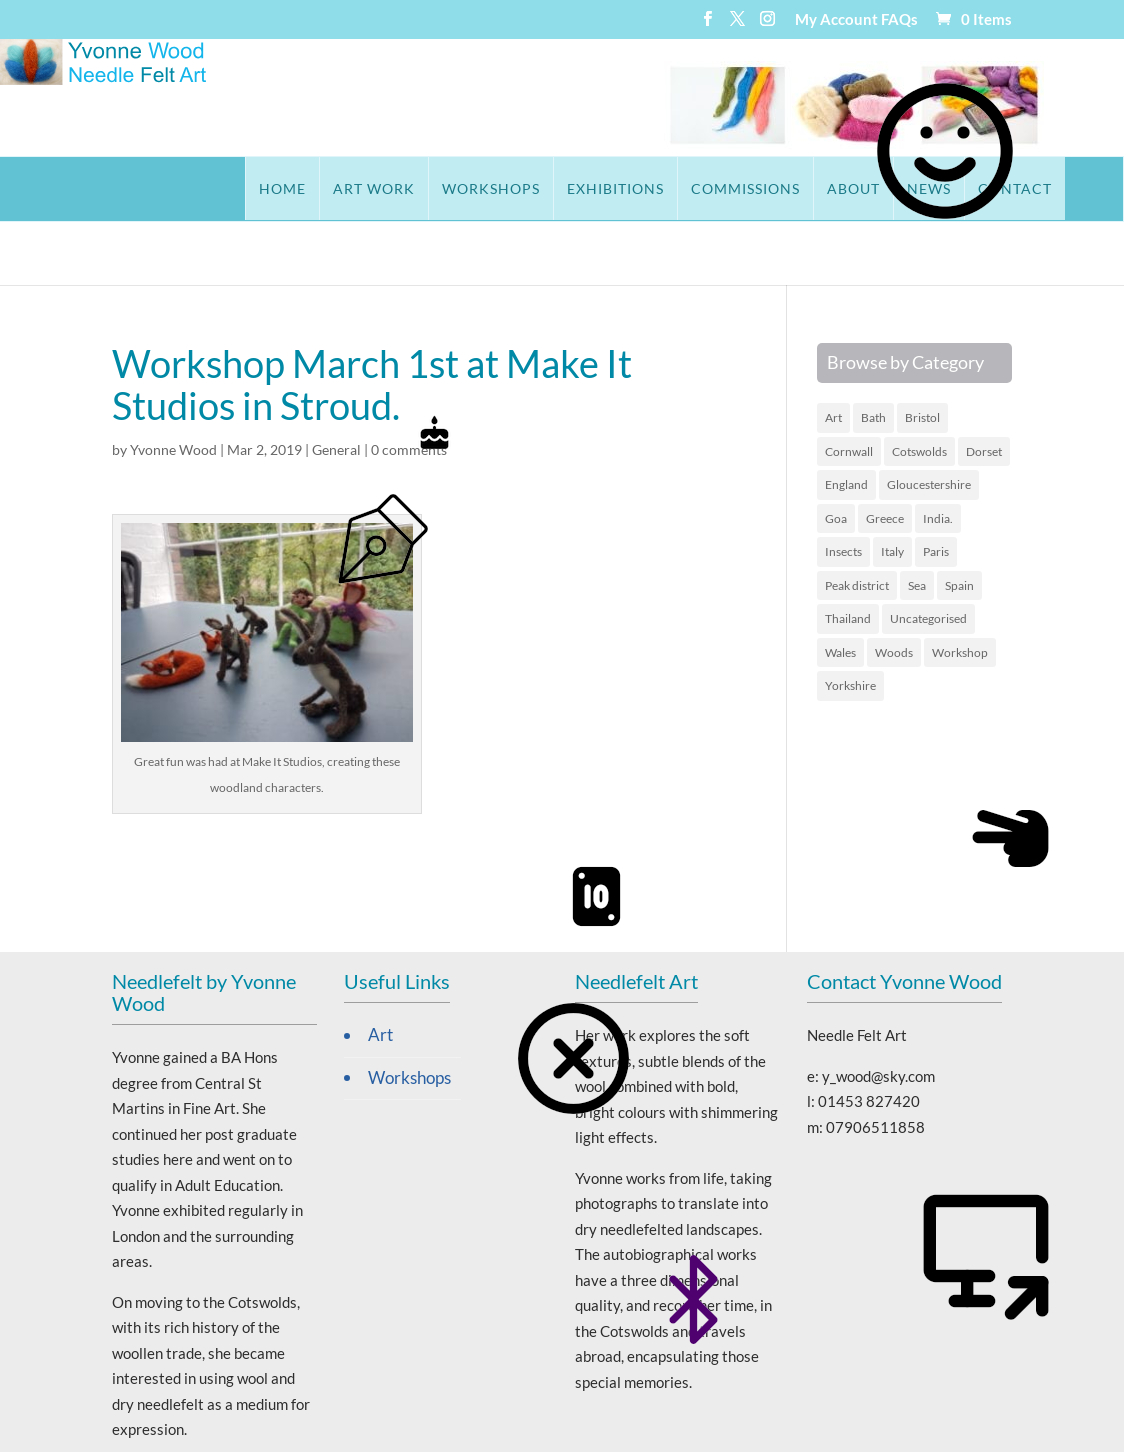  Describe the element at coordinates (378, 544) in the screenshot. I see `access drawing or illustration tools` at that location.